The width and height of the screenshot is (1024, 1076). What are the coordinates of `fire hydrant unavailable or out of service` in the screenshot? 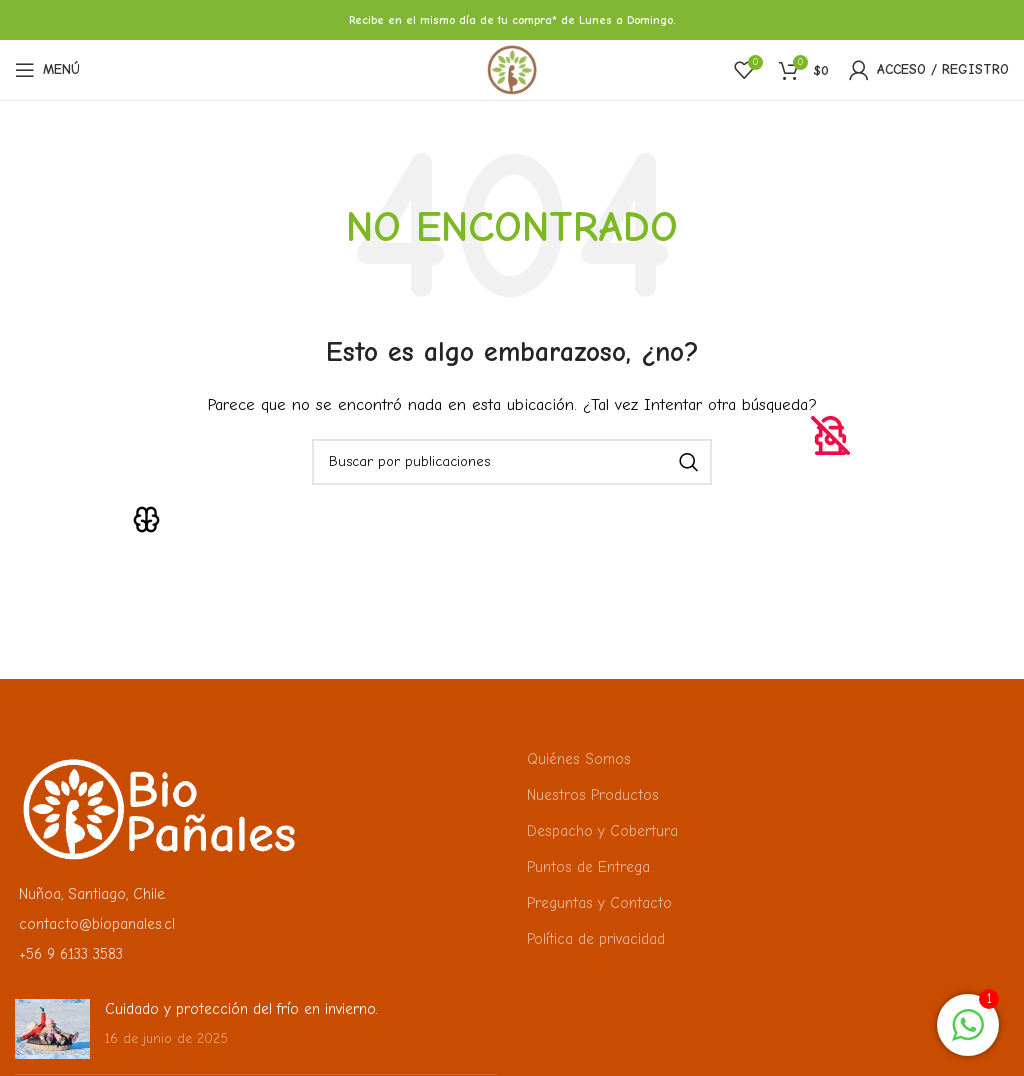 It's located at (830, 435).